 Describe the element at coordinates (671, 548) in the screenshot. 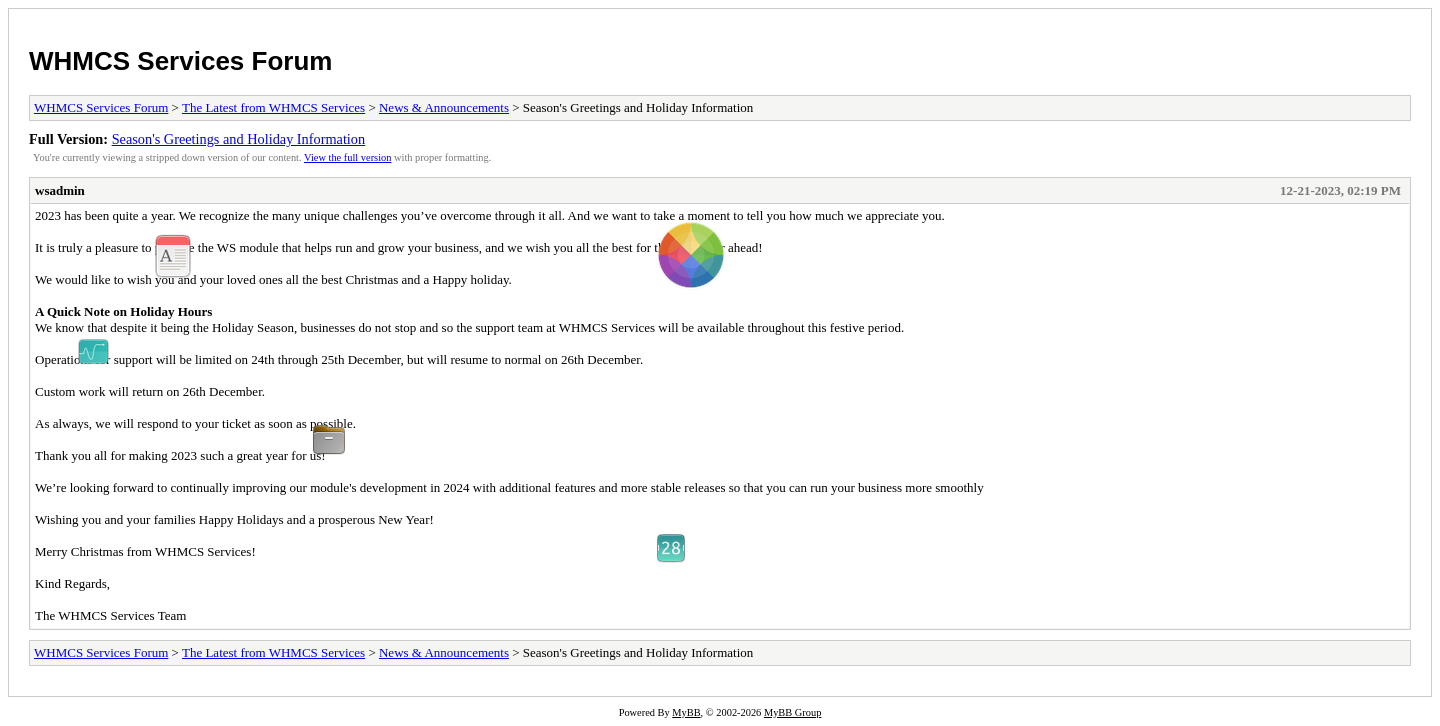

I see `open gnome calendar app` at that location.